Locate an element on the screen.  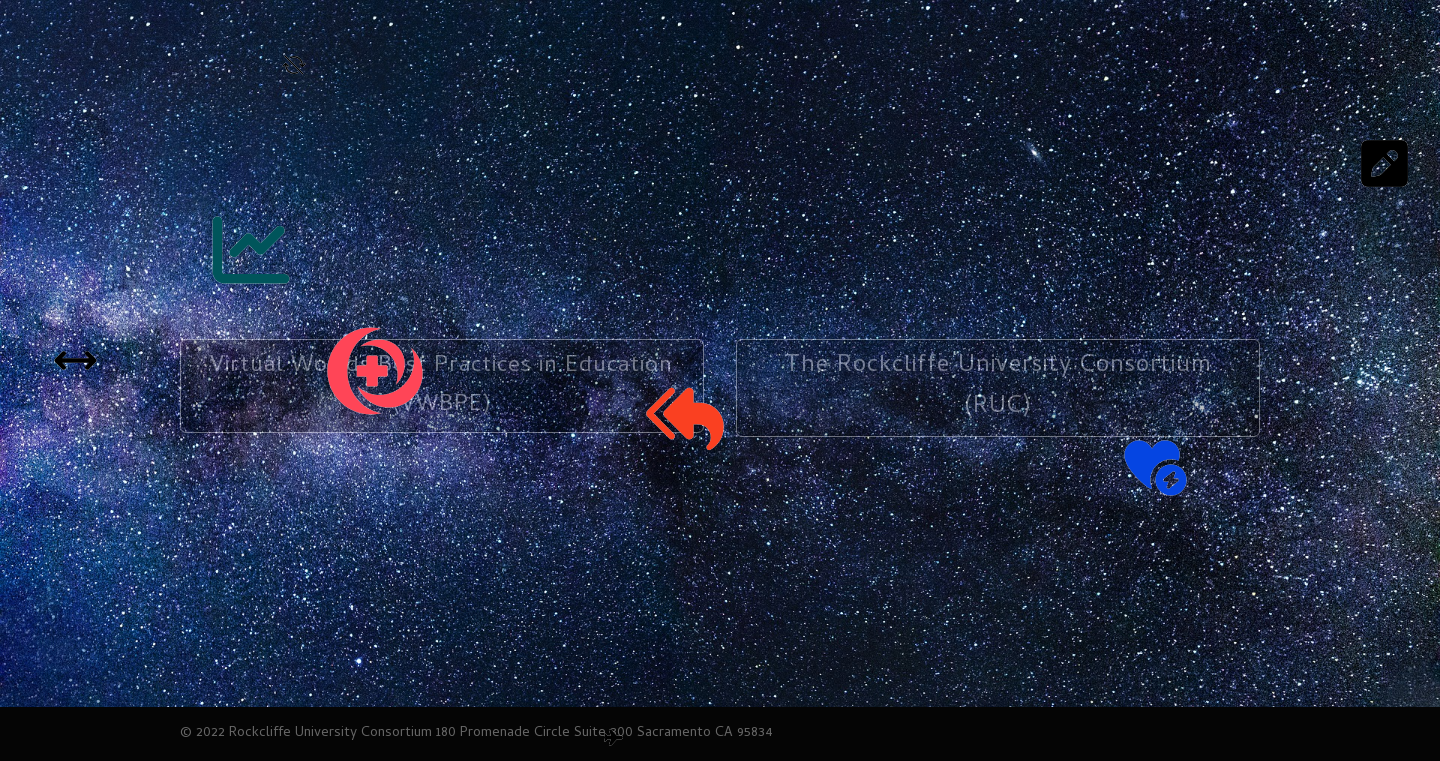
medrt brand logo is located at coordinates (375, 371).